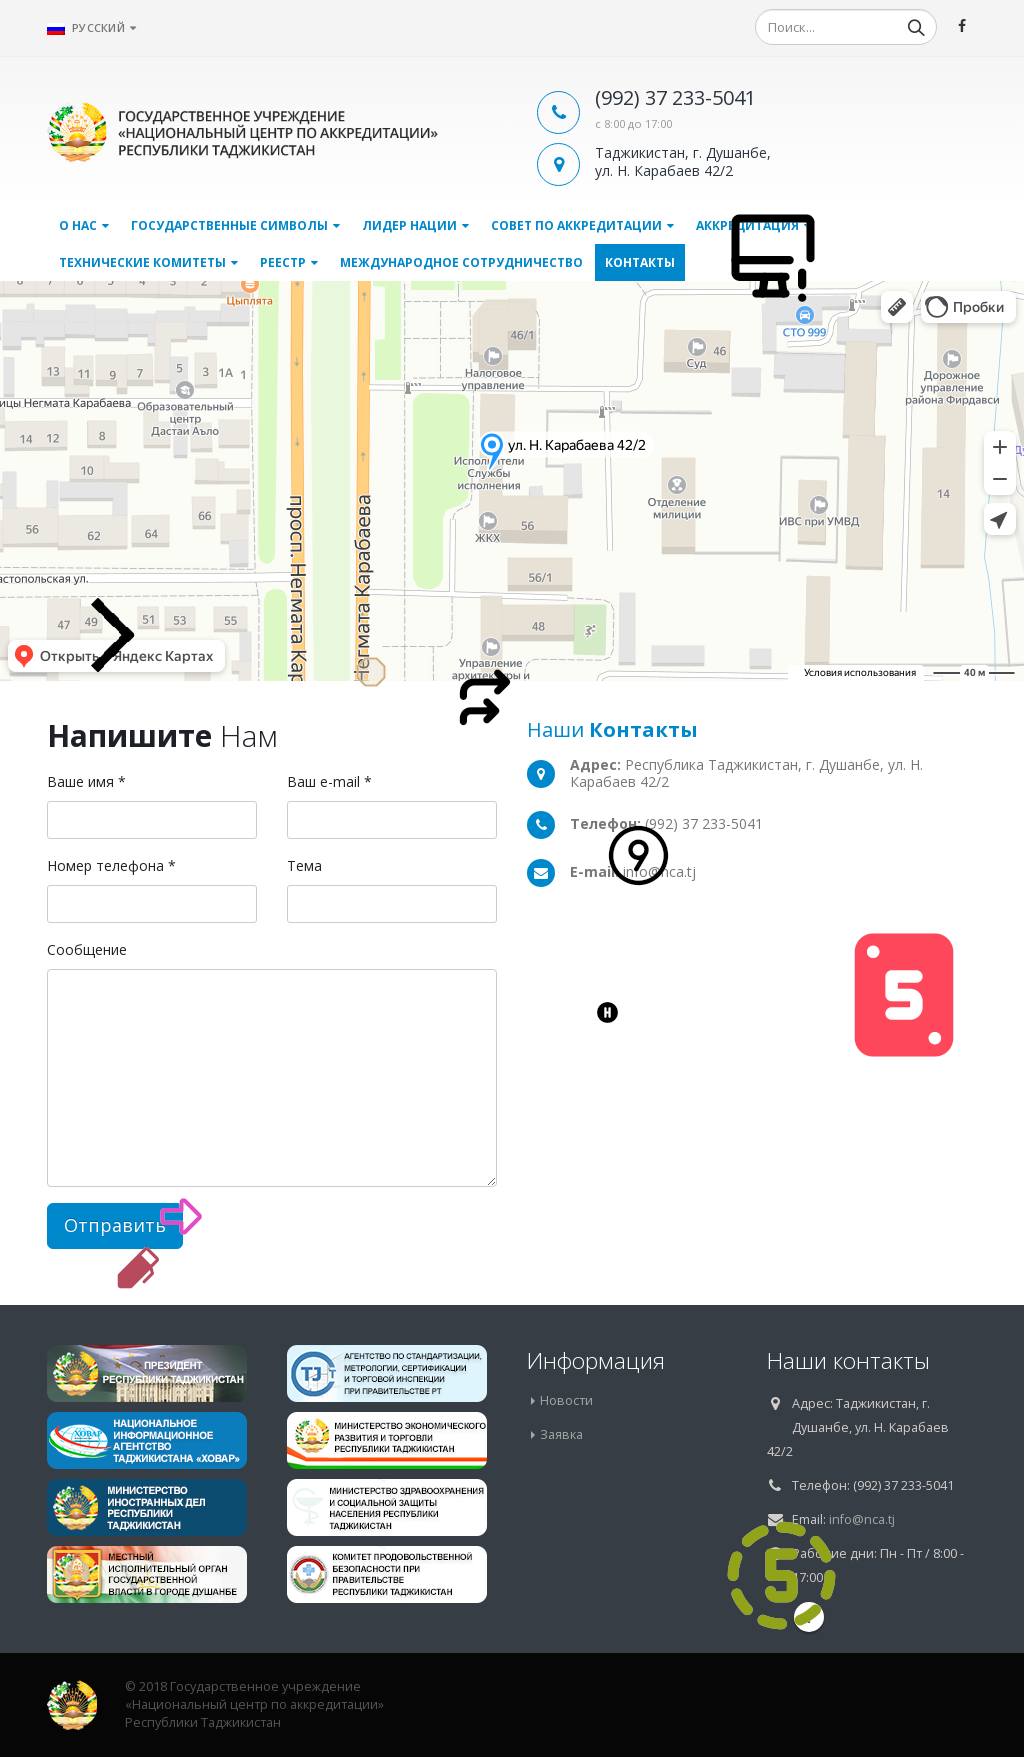 The width and height of the screenshot is (1024, 1757). What do you see at coordinates (181, 1216) in the screenshot?
I see `navigate to the next item or page` at bounding box center [181, 1216].